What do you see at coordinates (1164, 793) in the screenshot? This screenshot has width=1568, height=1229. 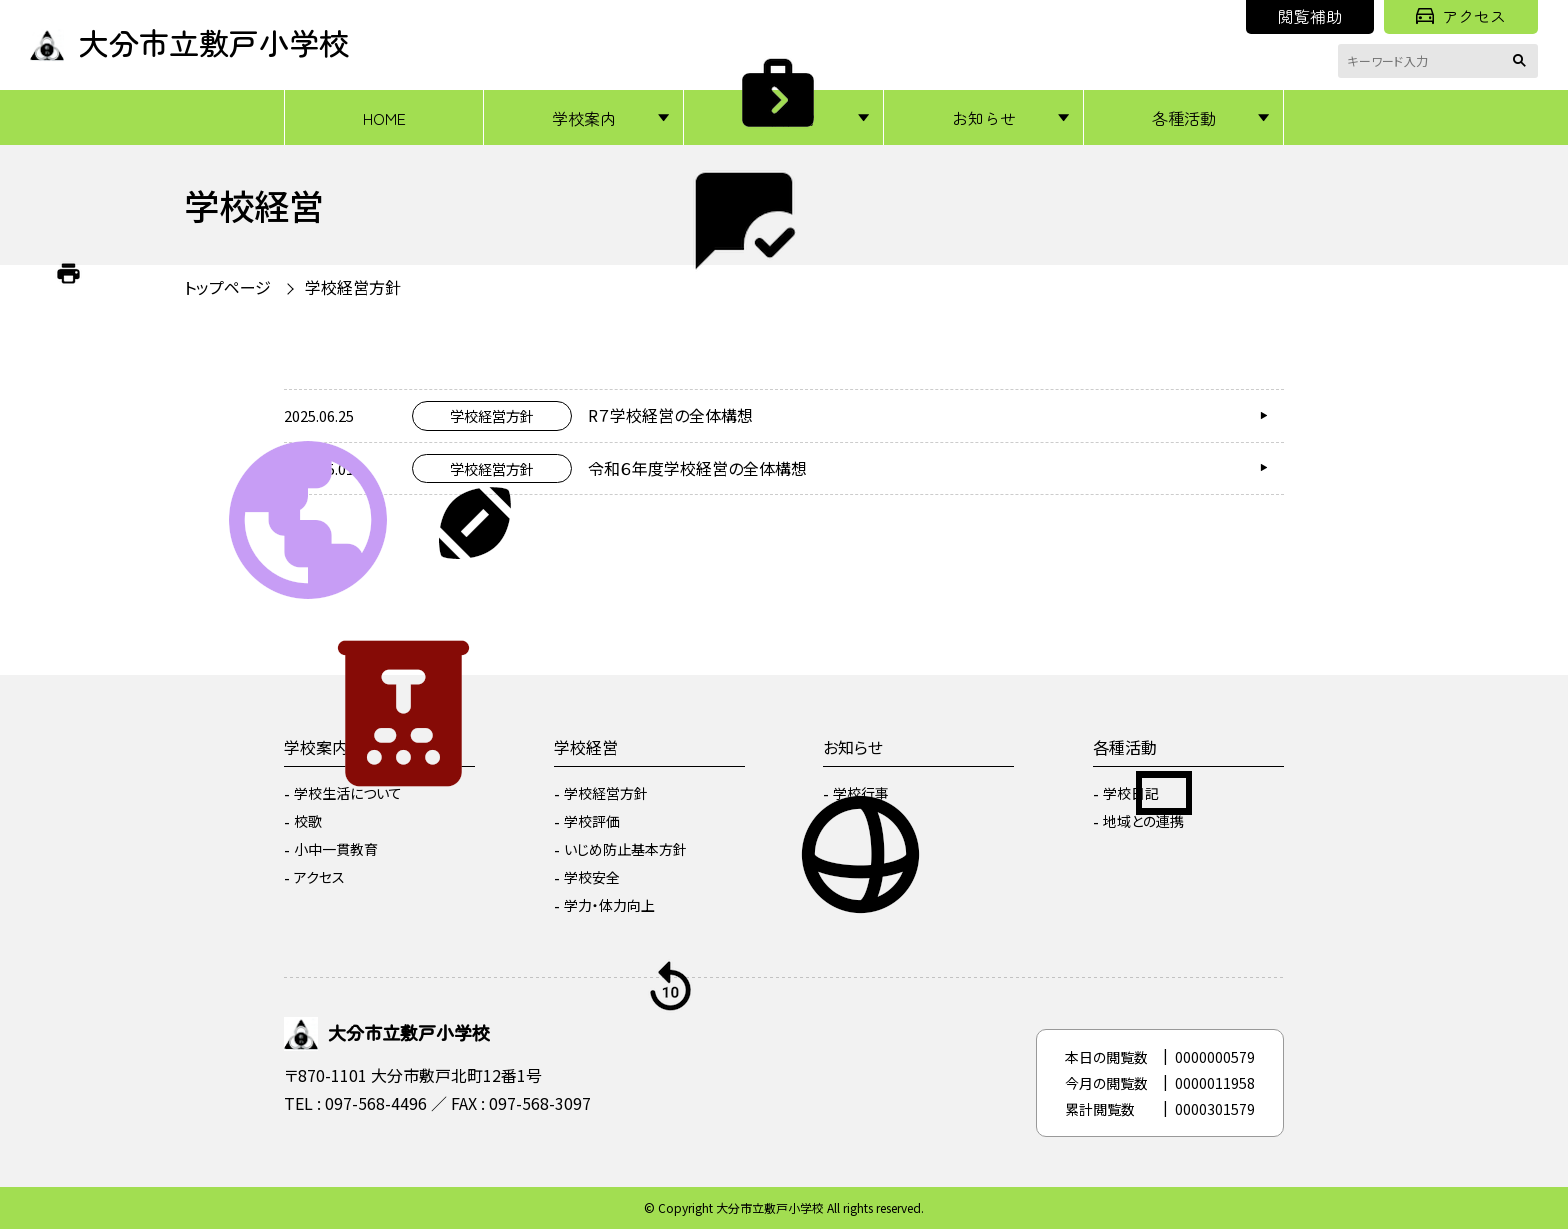 I see `crop image to 5:4 aspect ratio` at bounding box center [1164, 793].